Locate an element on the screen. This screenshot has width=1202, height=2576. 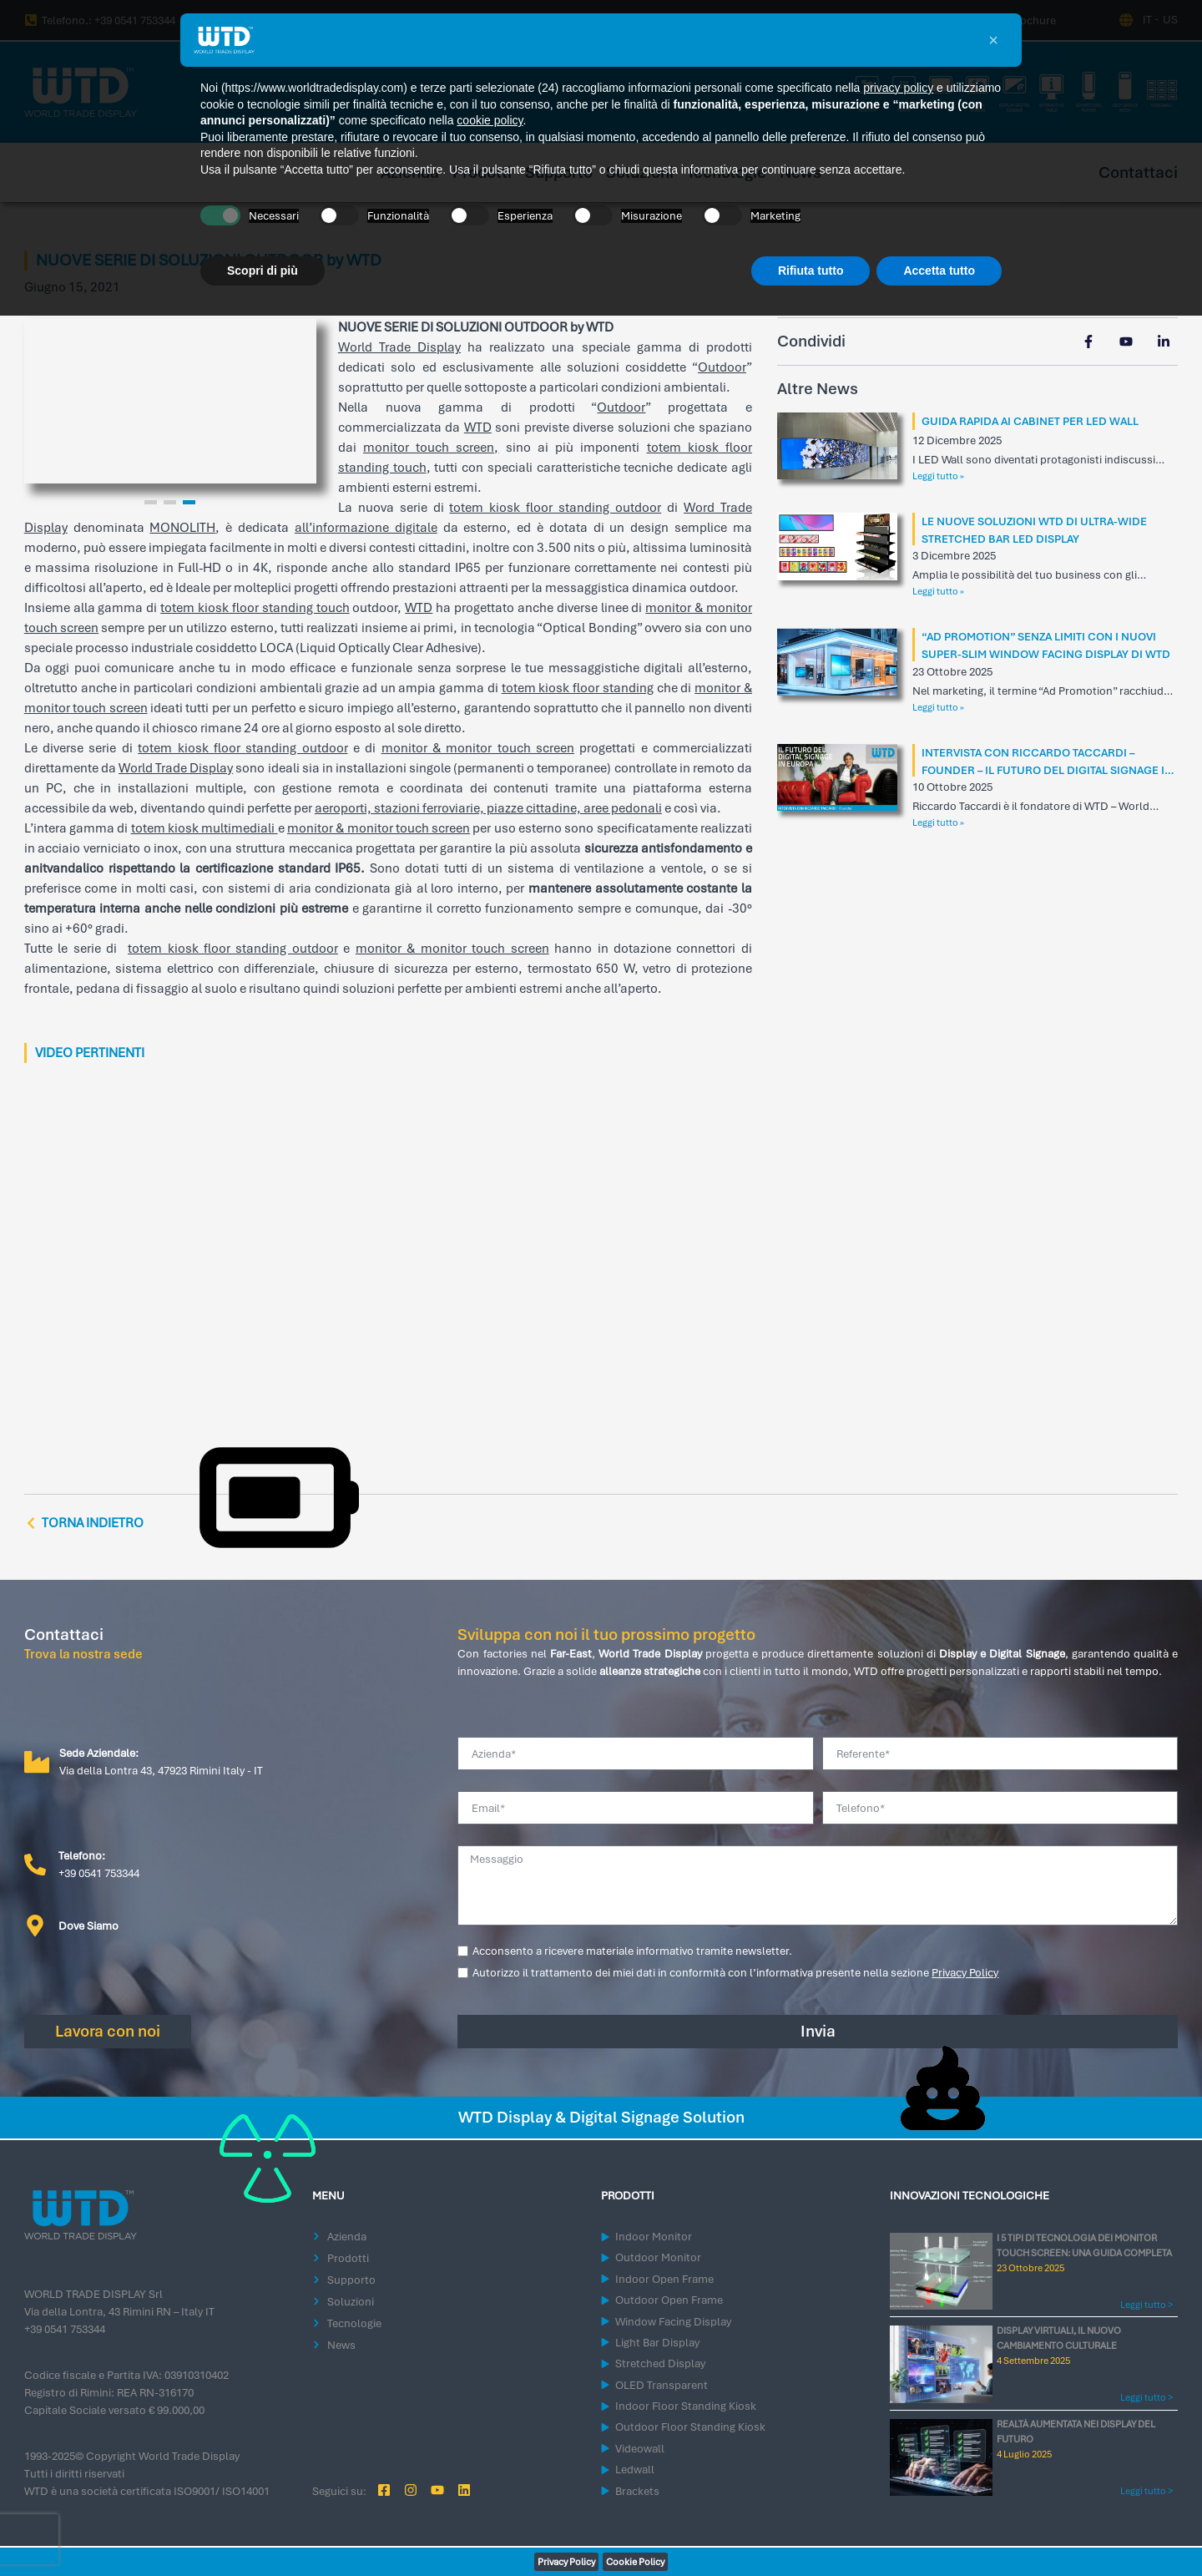
add a poop emoji reaction is located at coordinates (942, 2088).